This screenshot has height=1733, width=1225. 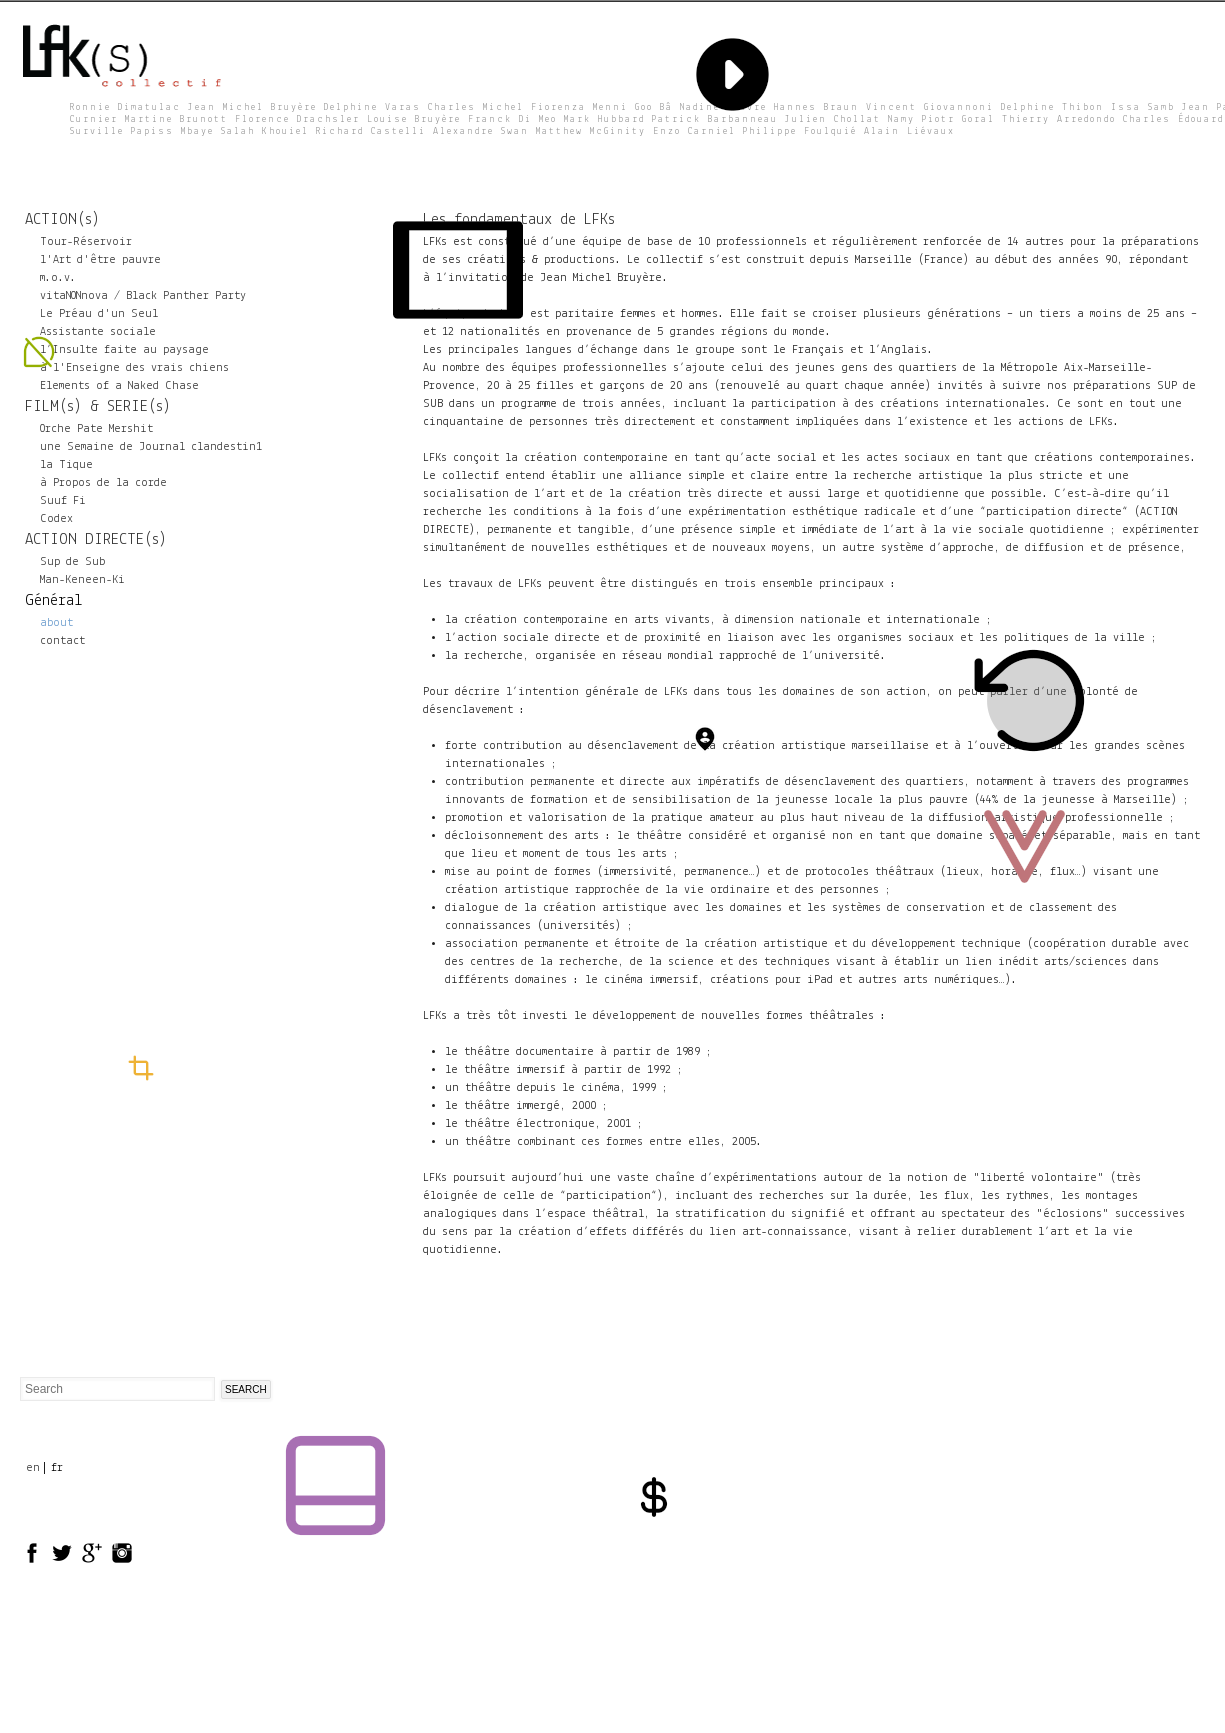 What do you see at coordinates (705, 739) in the screenshot?
I see `view a person's location on the map` at bounding box center [705, 739].